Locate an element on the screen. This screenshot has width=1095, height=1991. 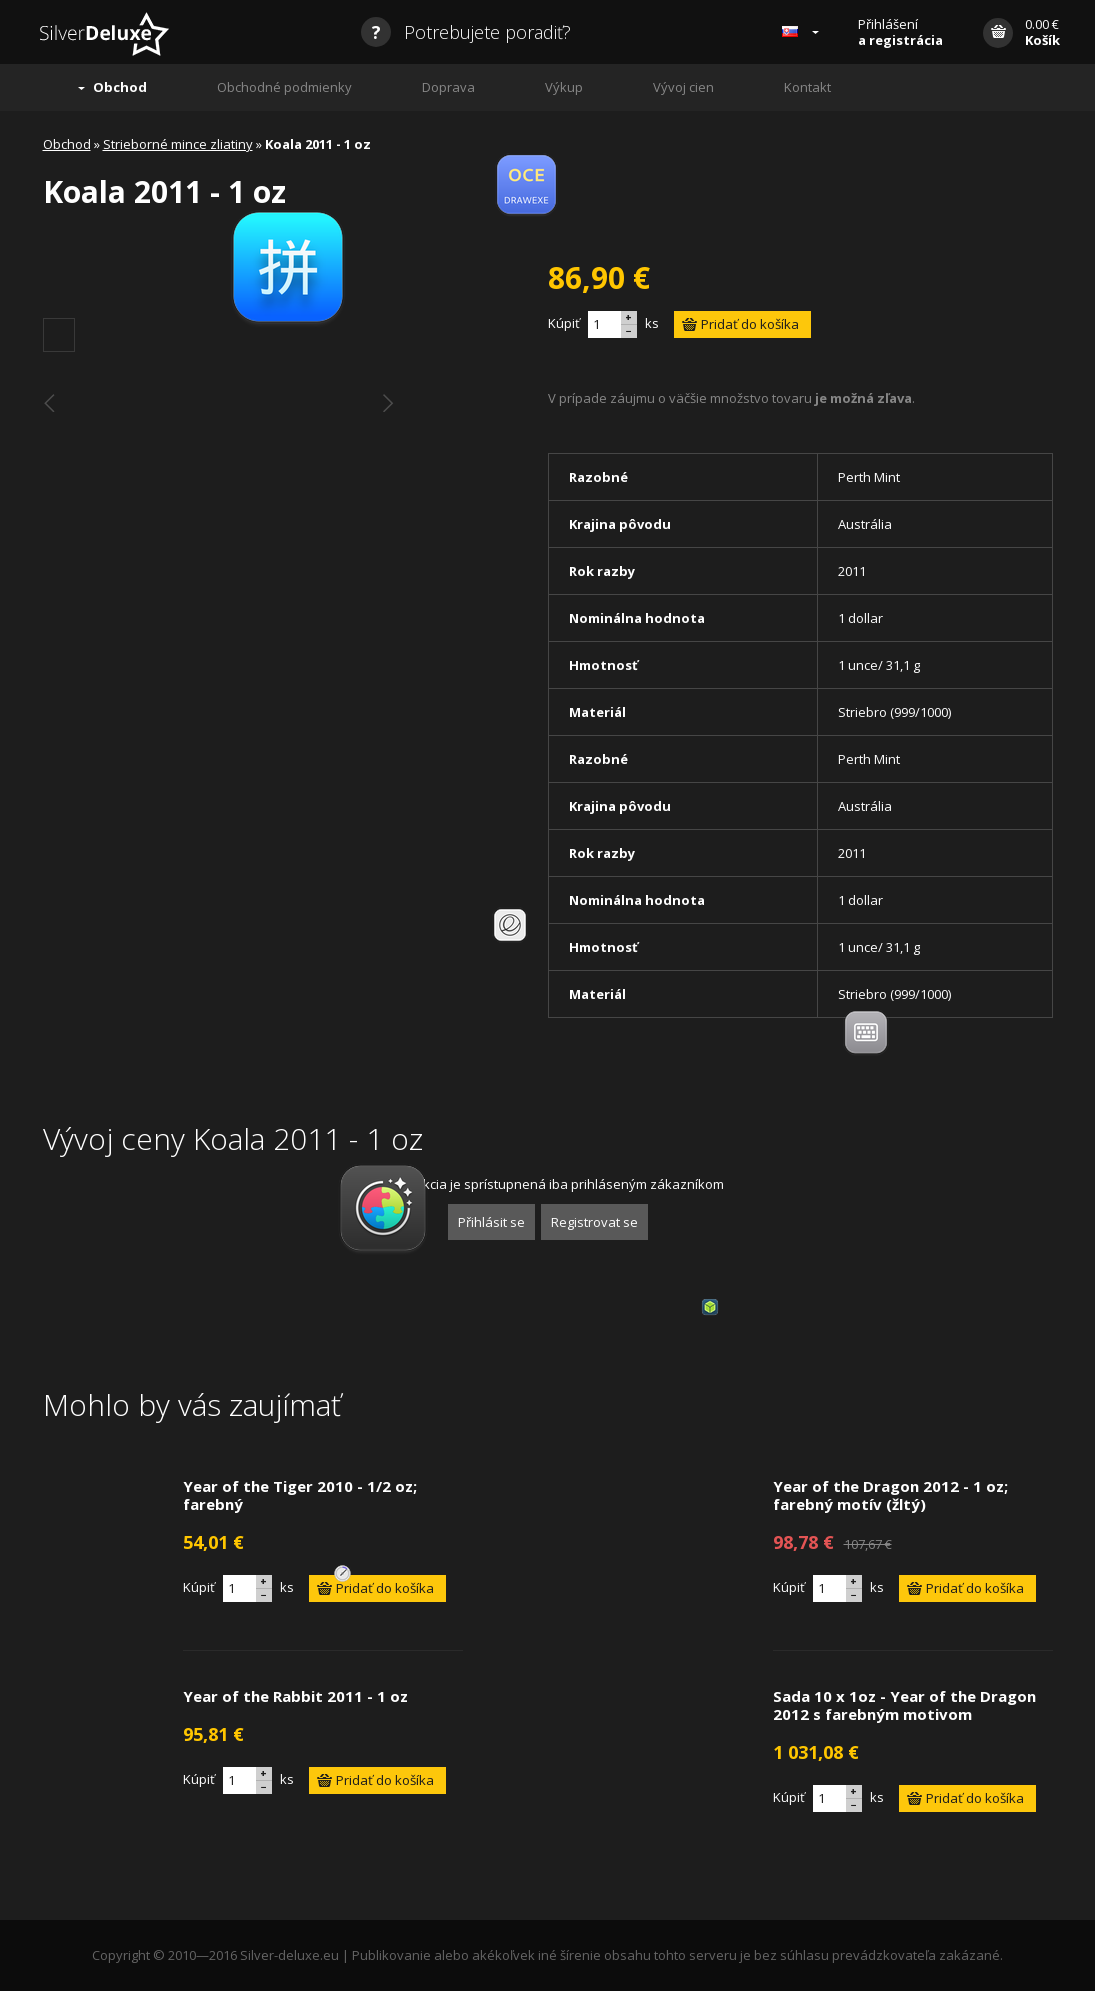
open balenaEtcher to flash OS images to drives is located at coordinates (710, 1307).